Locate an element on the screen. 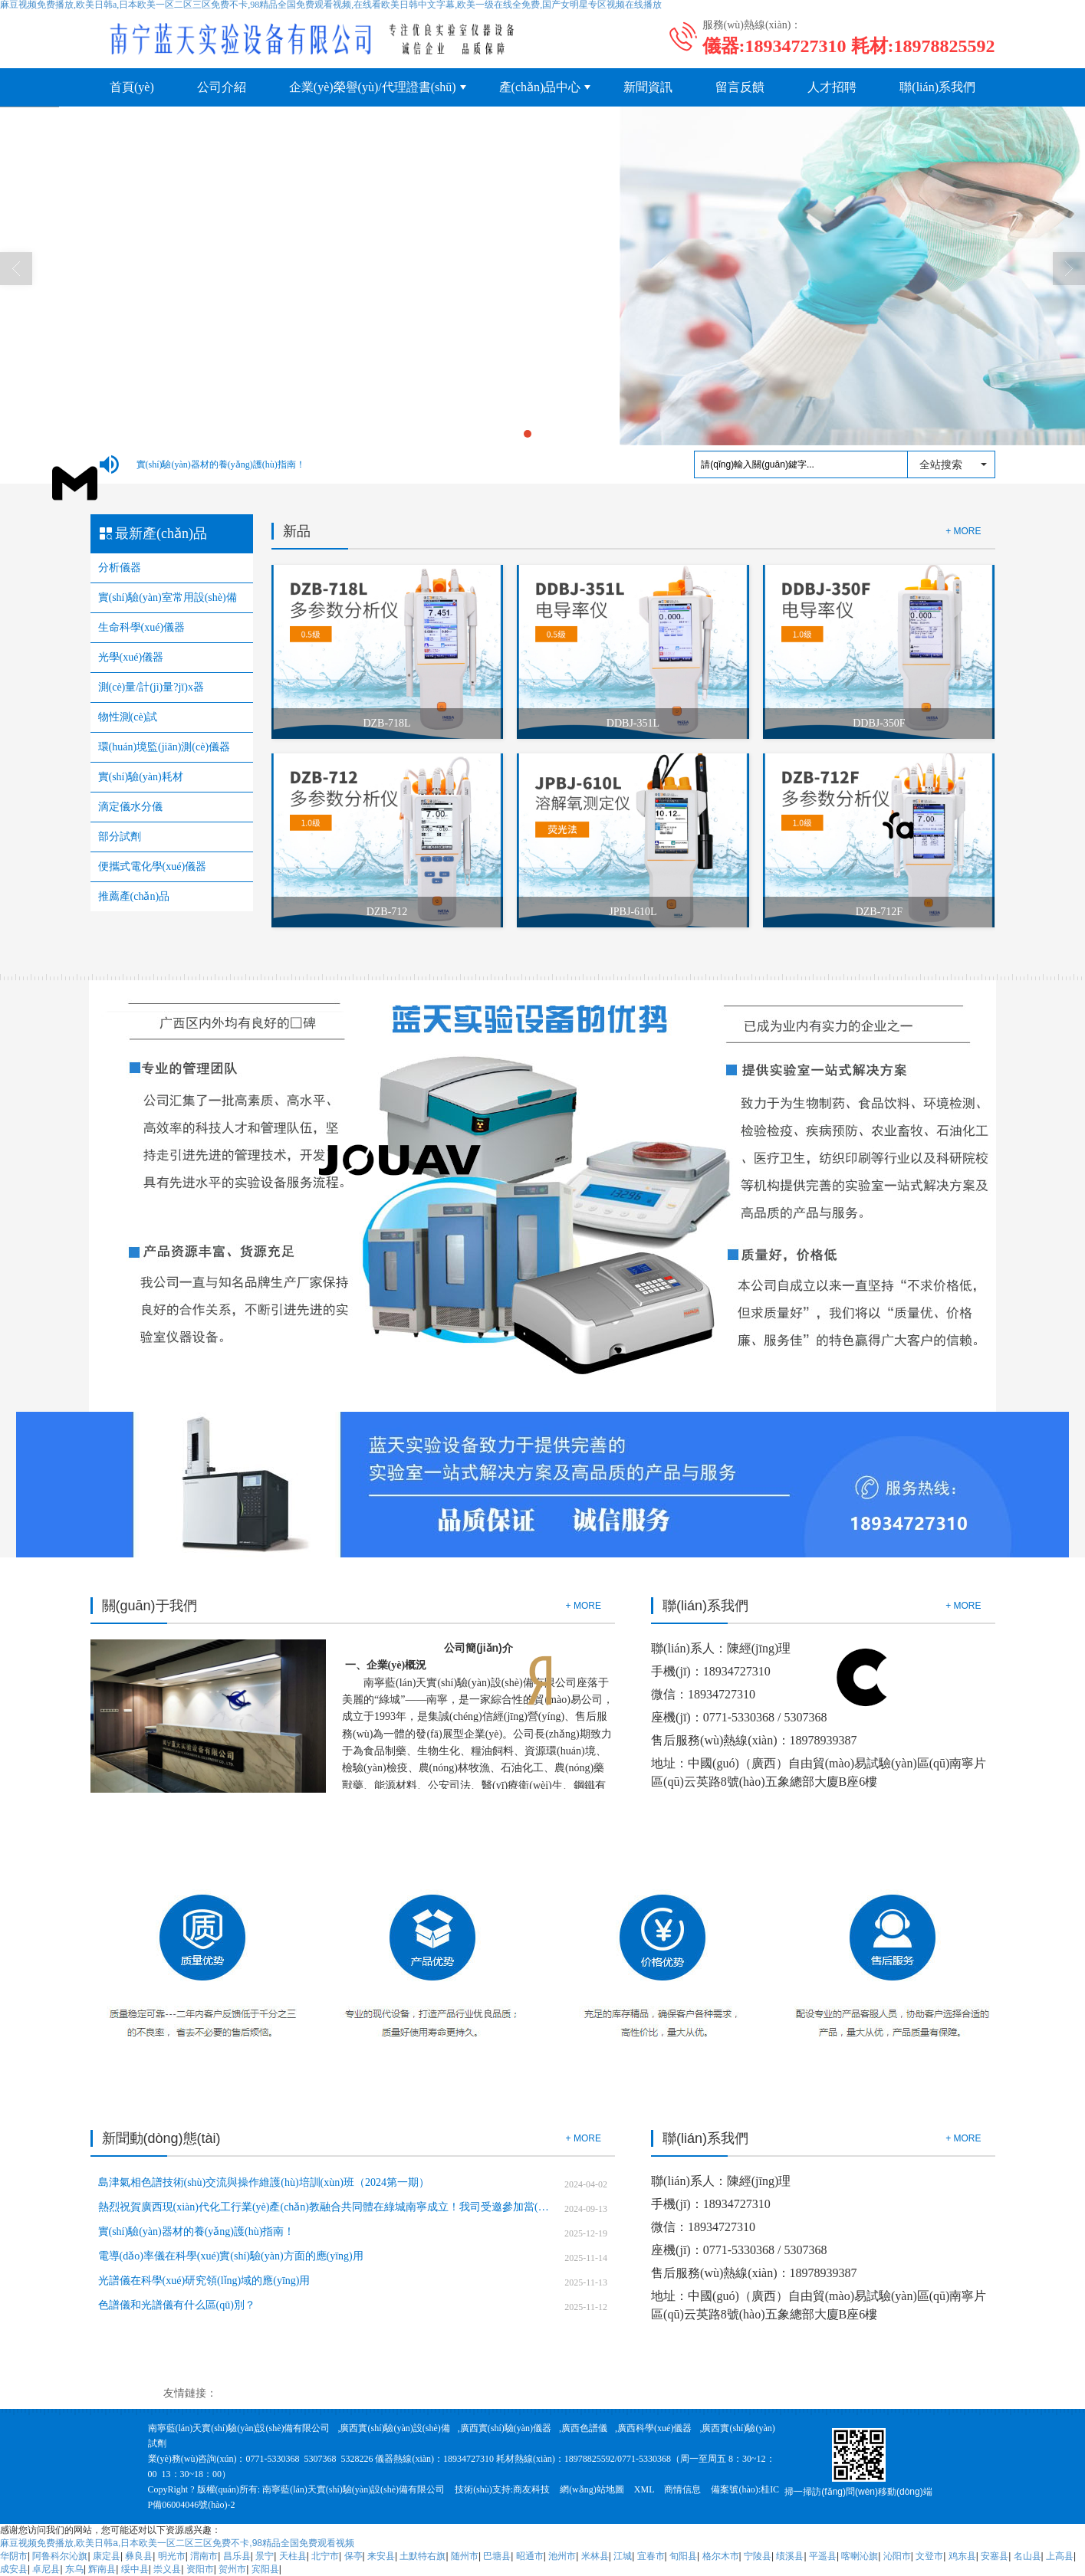  open Favro project management app is located at coordinates (898, 825).